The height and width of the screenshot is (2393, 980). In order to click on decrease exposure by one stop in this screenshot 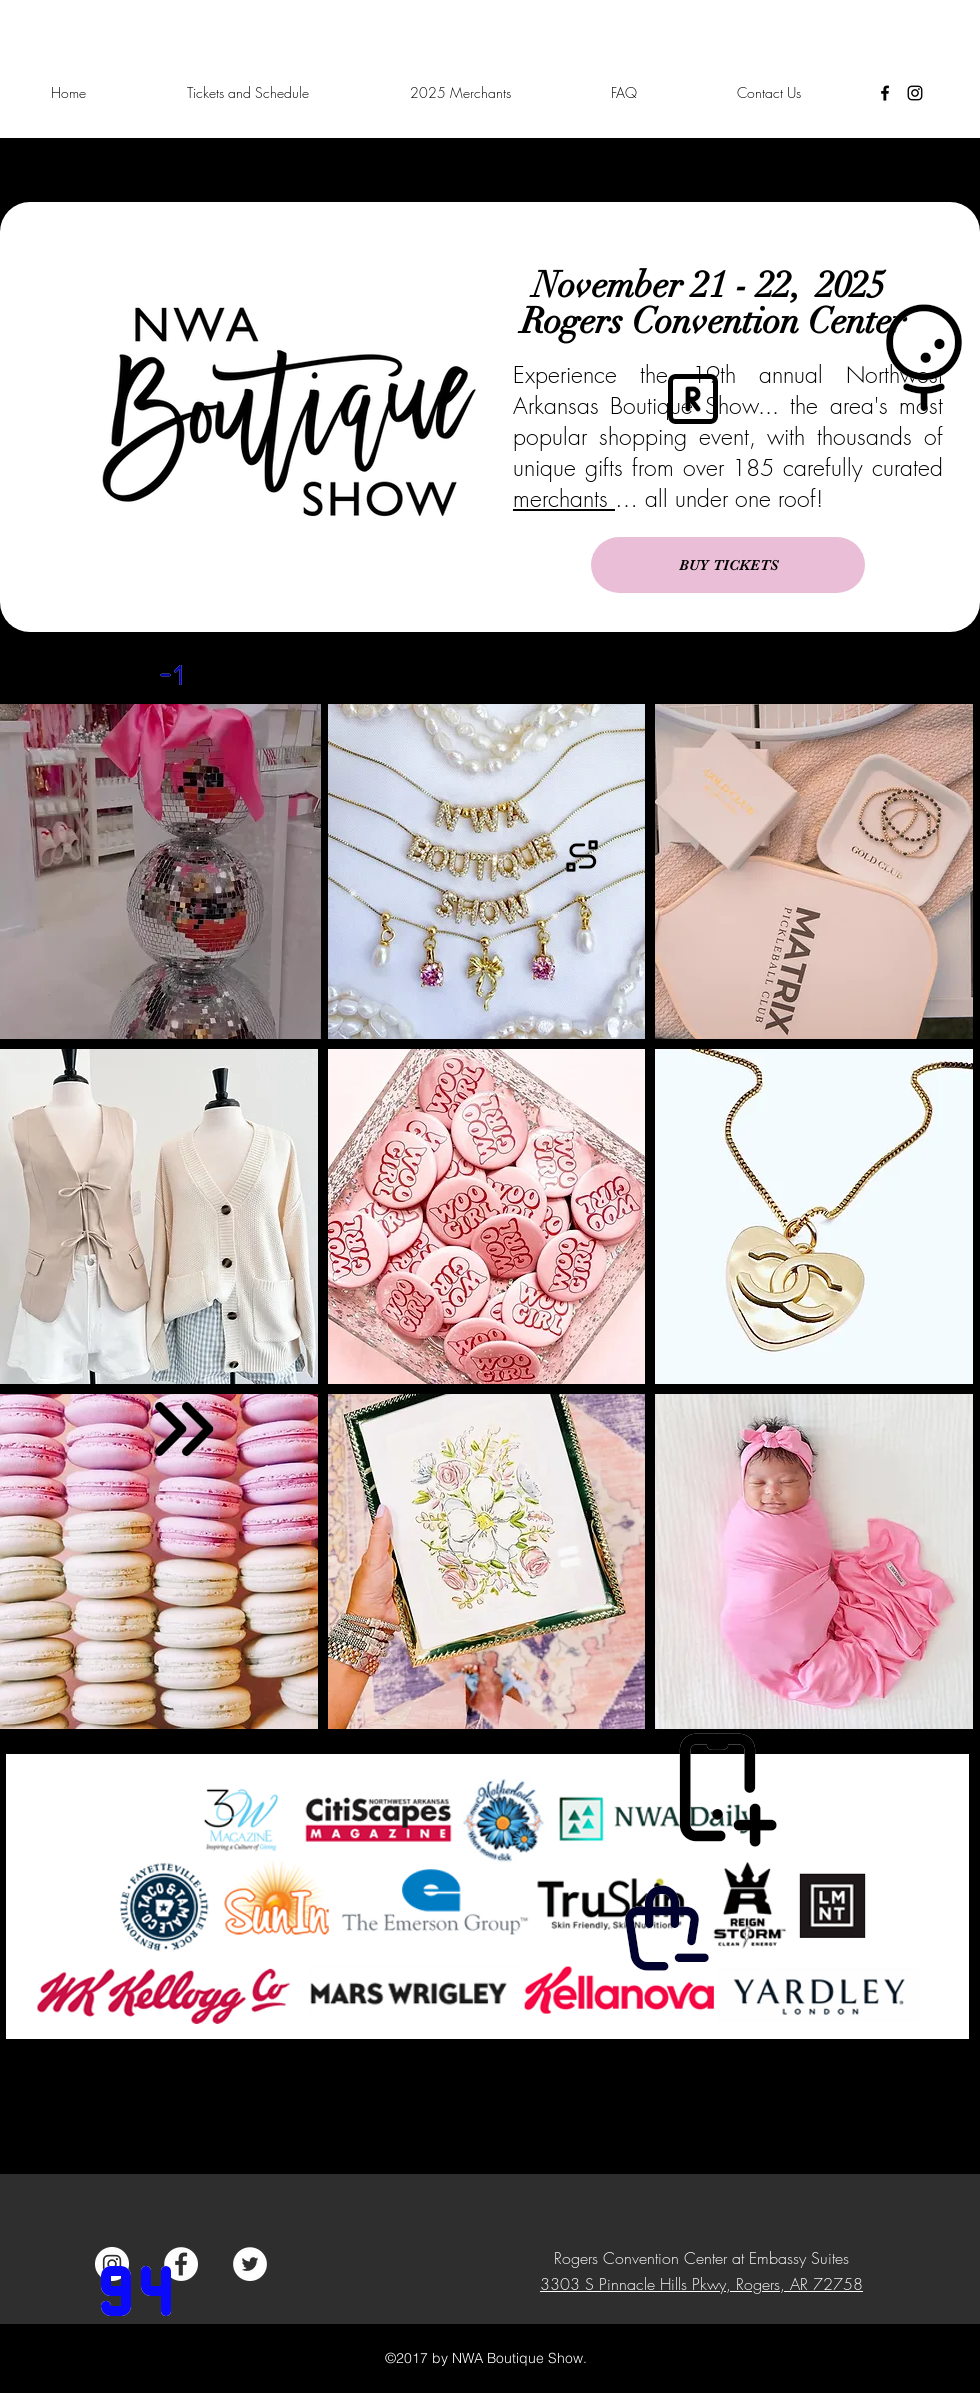, I will do `click(173, 675)`.